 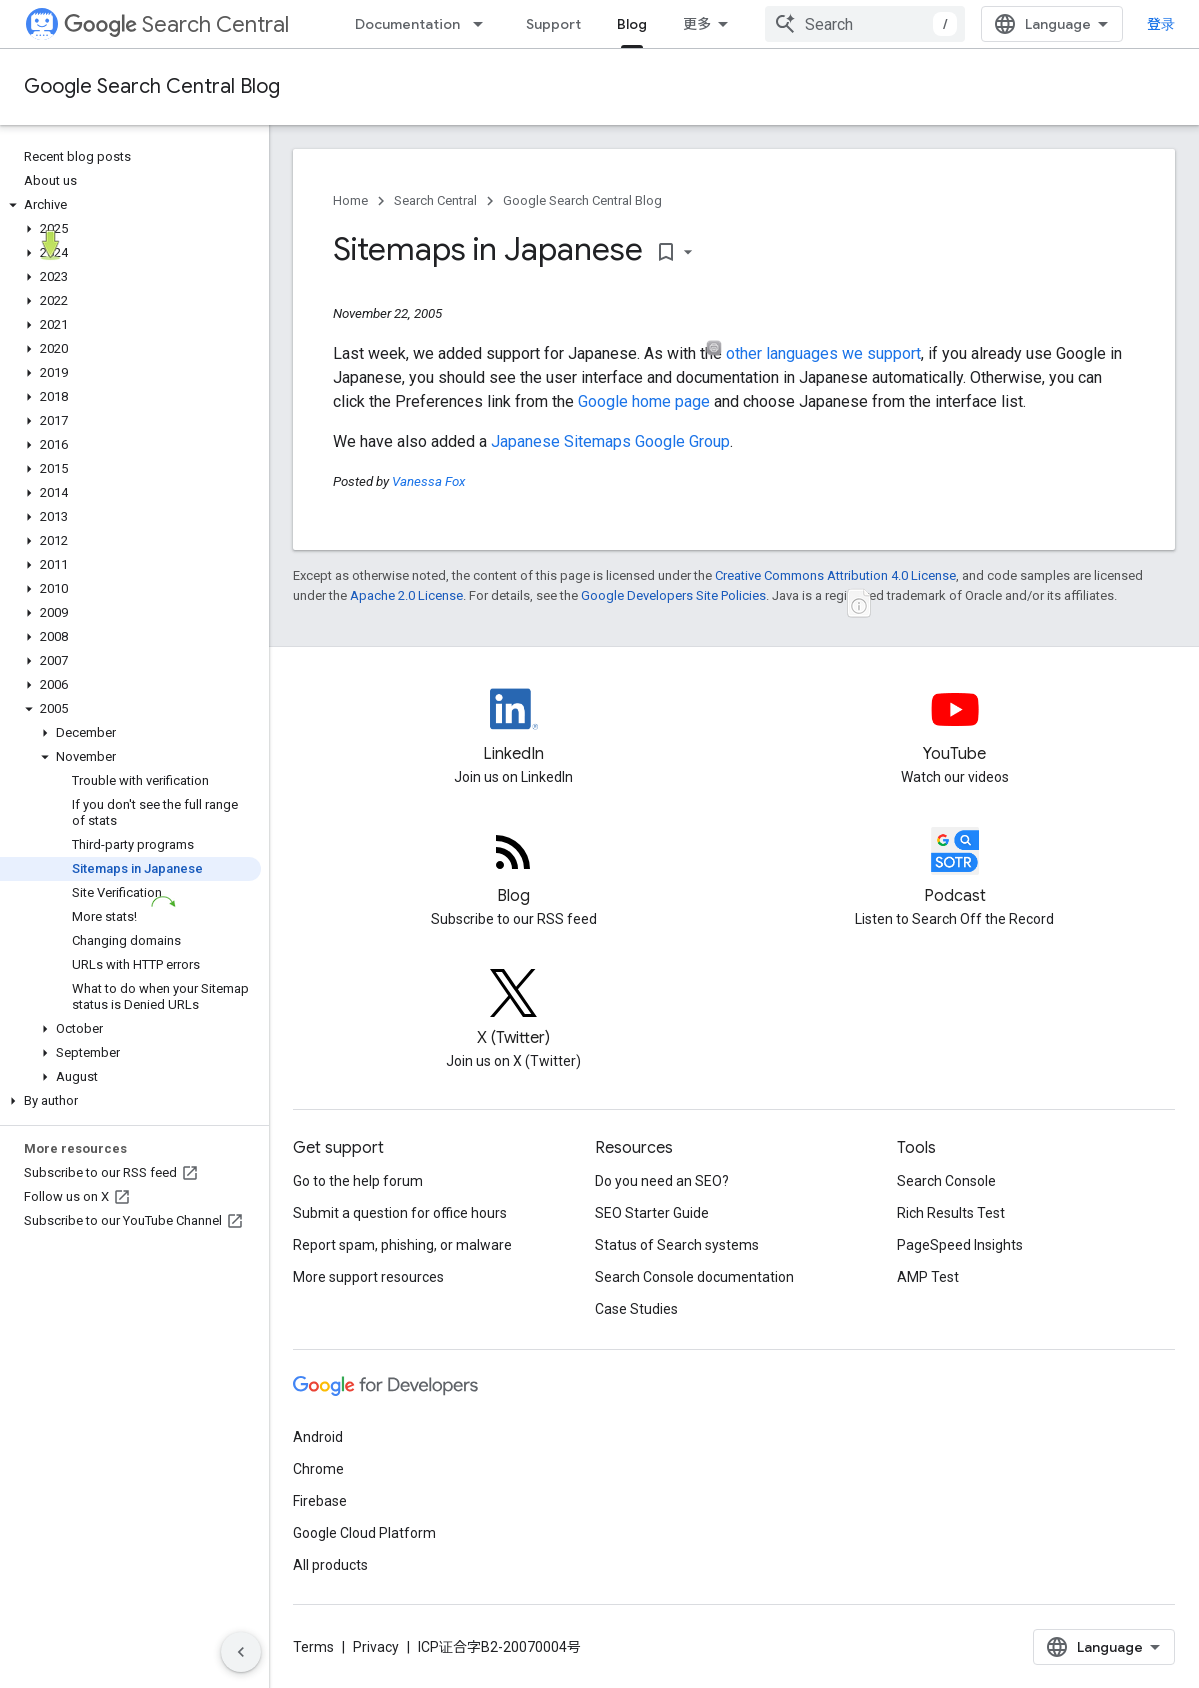 I want to click on save the current file or document, so click(x=50, y=245).